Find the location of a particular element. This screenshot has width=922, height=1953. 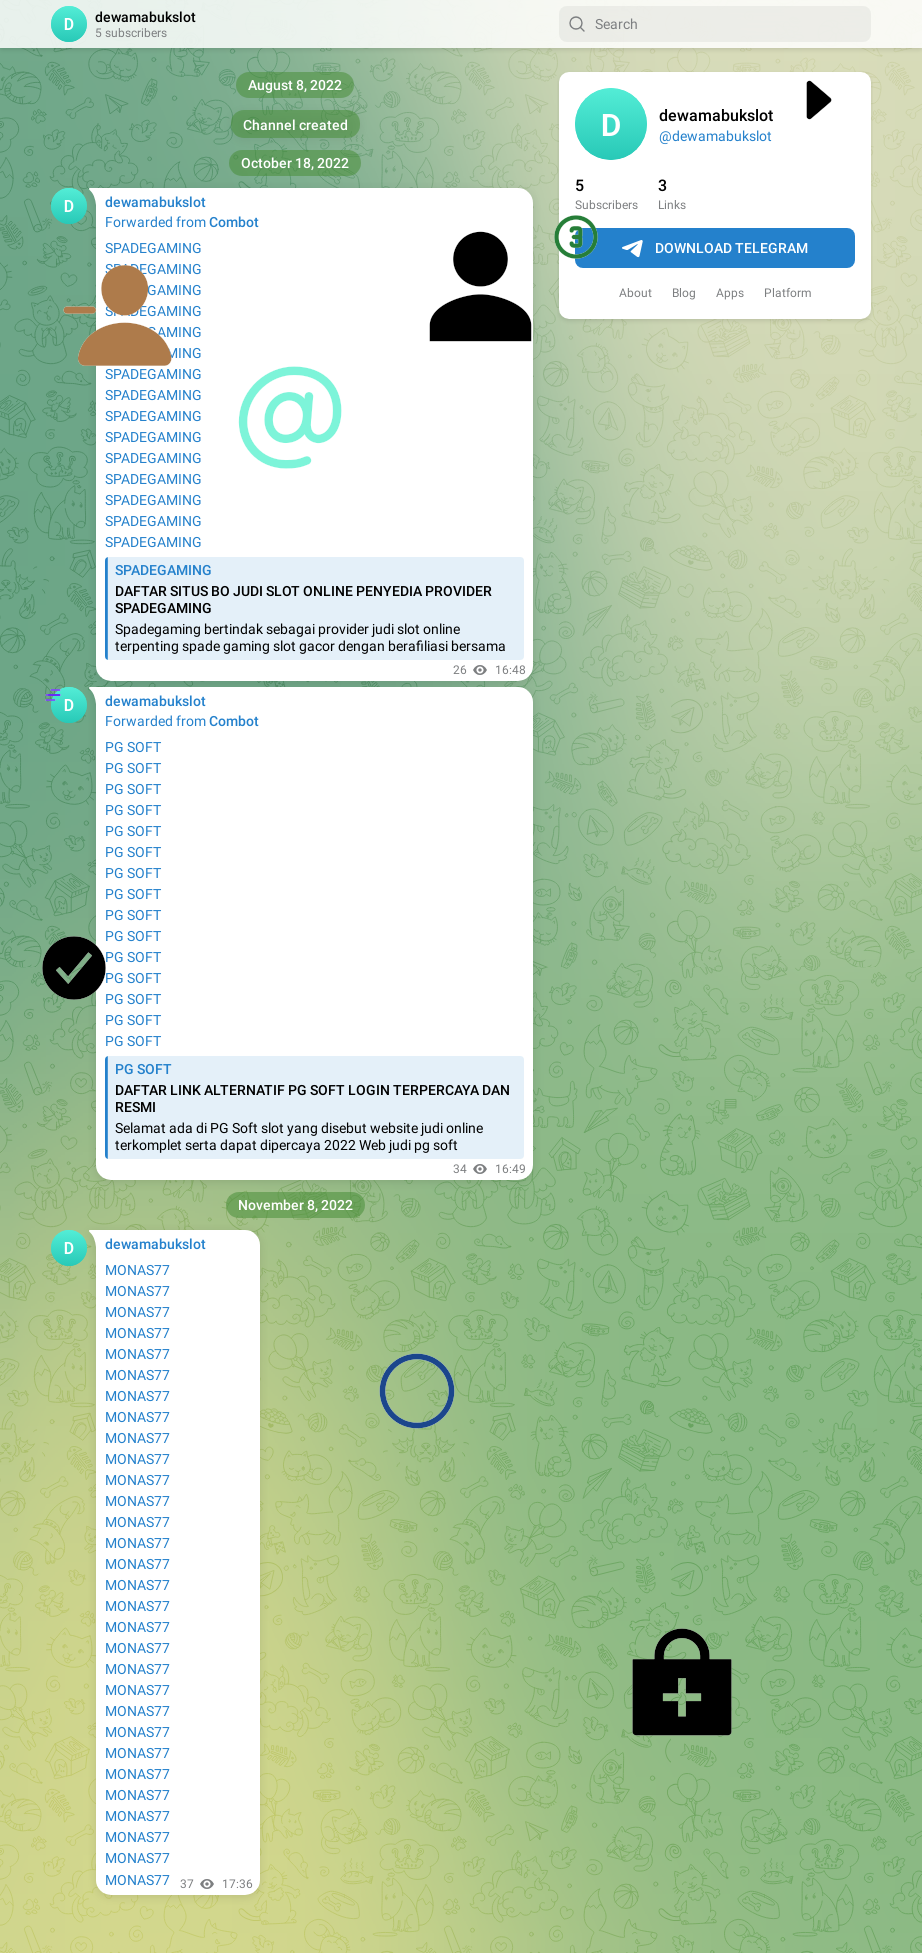

mention a user in a post or comment is located at coordinates (290, 418).